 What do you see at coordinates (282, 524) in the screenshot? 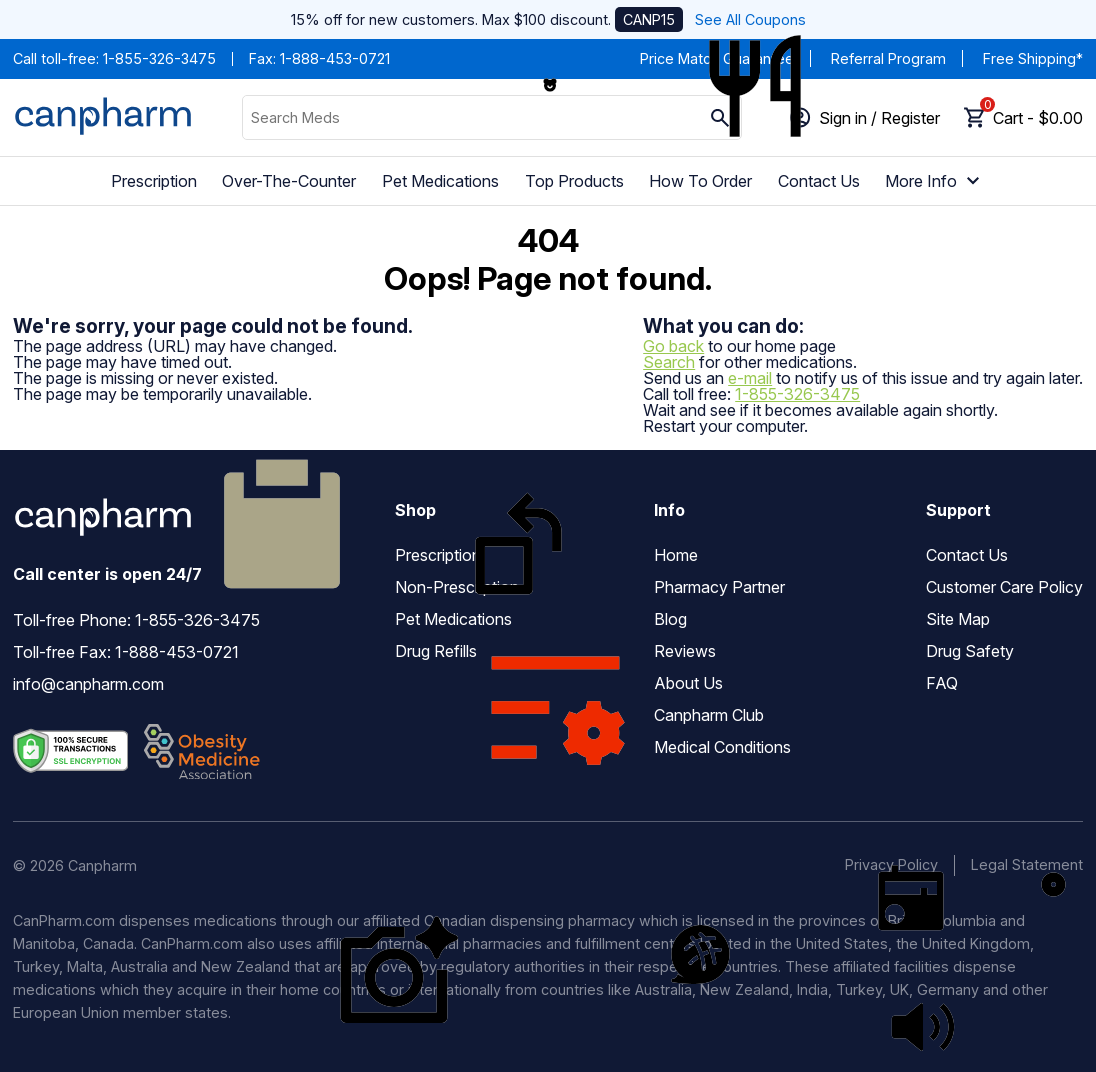
I see `copy content to clipboard` at bounding box center [282, 524].